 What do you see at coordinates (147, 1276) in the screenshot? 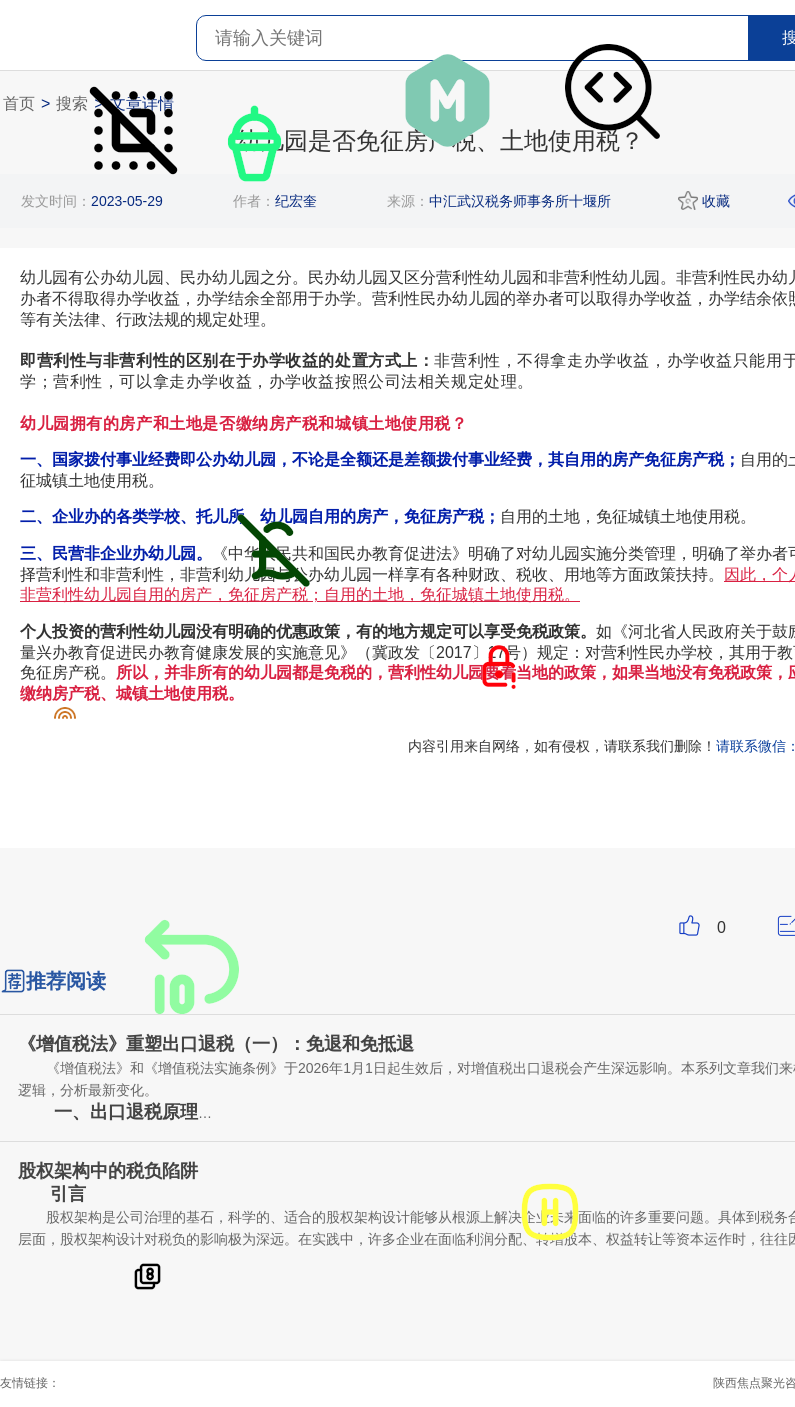
I see `view item 8 in a collection` at bounding box center [147, 1276].